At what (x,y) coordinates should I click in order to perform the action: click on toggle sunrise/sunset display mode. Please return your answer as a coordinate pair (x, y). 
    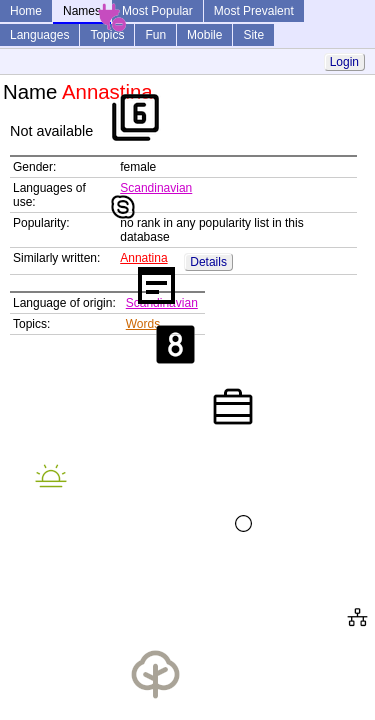
    Looking at the image, I should click on (51, 477).